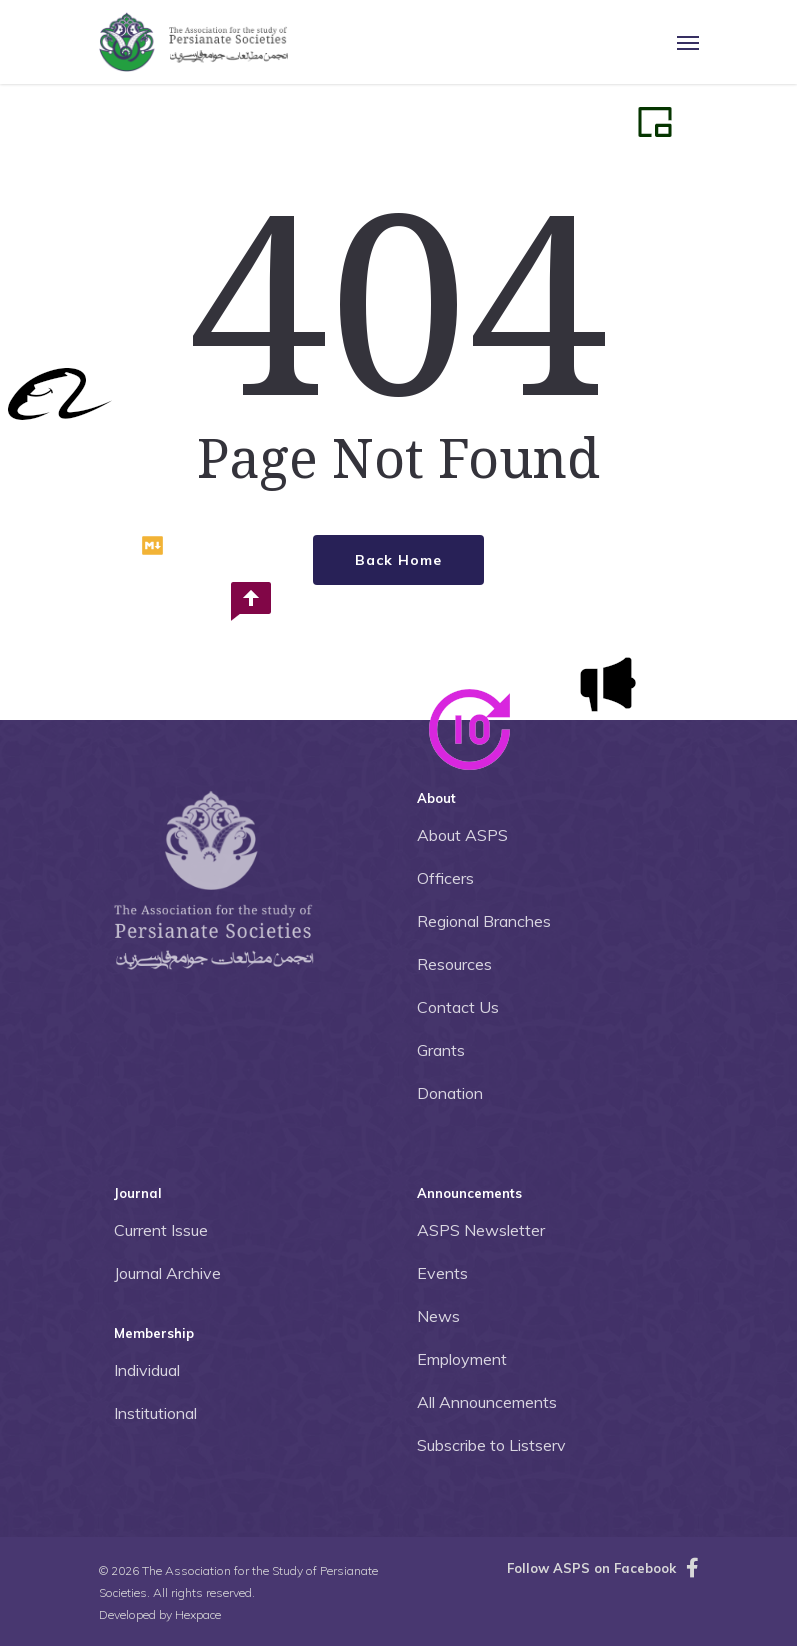 Image resolution: width=797 pixels, height=1646 pixels. What do you see at coordinates (60, 394) in the screenshot?
I see `visit alibaba.com marketplace` at bounding box center [60, 394].